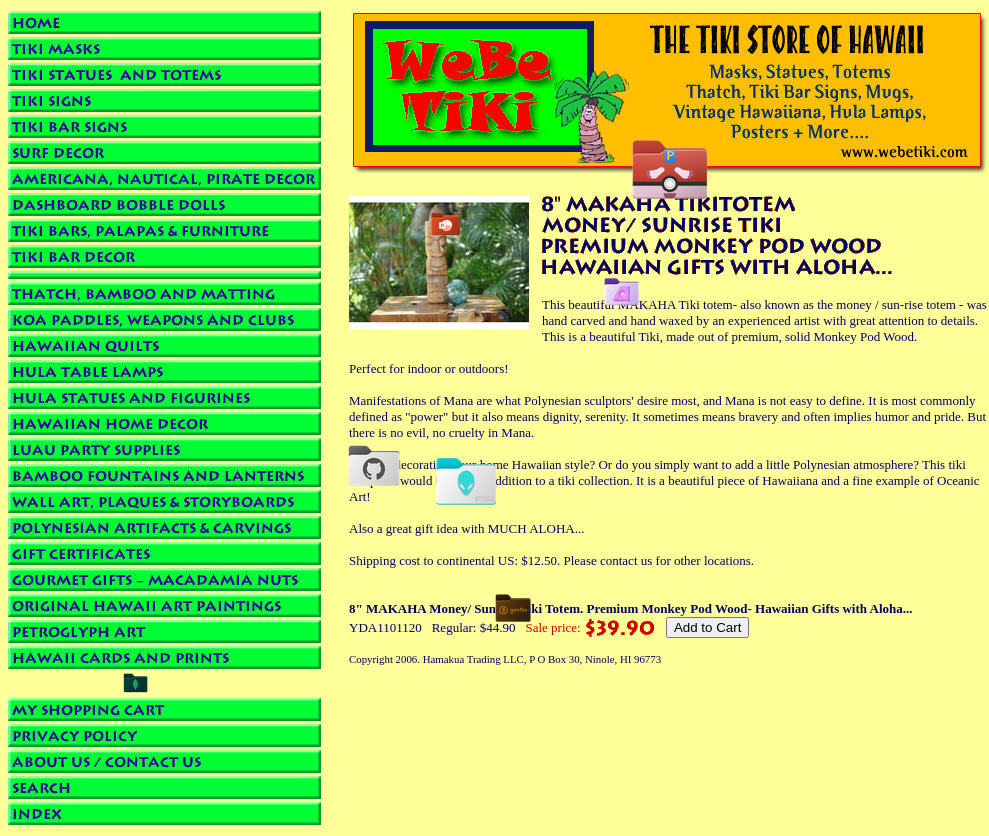 The height and width of the screenshot is (836, 989). Describe the element at coordinates (621, 292) in the screenshot. I see `open affinity photo project files folder` at that location.